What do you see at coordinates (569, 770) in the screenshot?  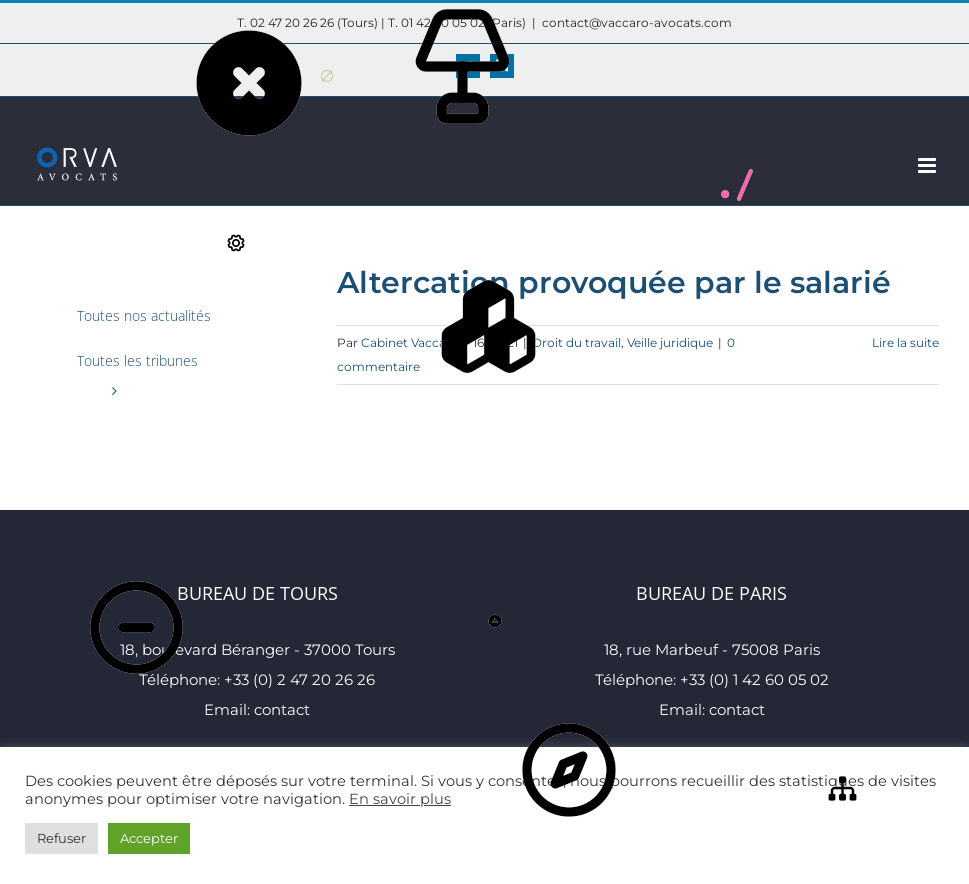 I see `access navigation or directional tools` at bounding box center [569, 770].